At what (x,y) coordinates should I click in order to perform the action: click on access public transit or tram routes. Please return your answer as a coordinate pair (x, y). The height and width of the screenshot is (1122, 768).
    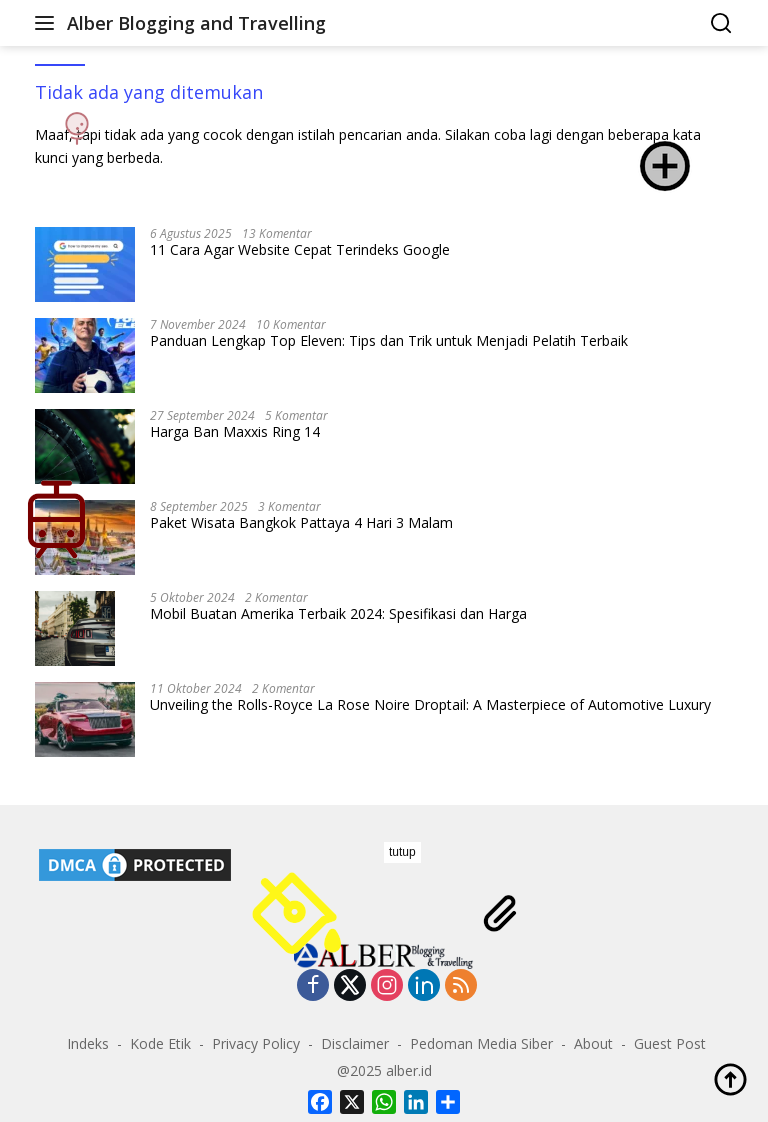
    Looking at the image, I should click on (56, 519).